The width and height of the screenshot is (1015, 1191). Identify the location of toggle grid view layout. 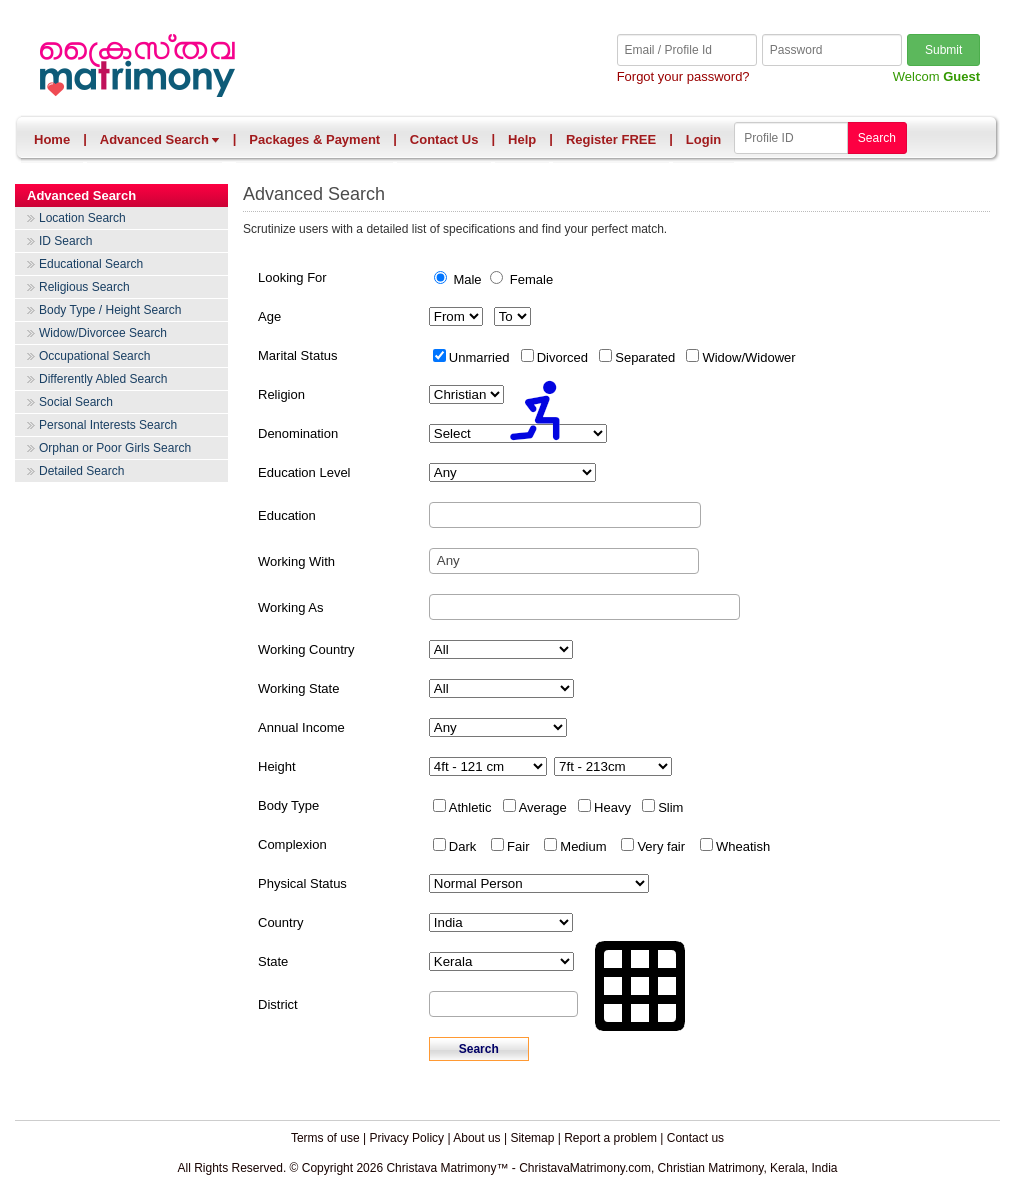
(640, 986).